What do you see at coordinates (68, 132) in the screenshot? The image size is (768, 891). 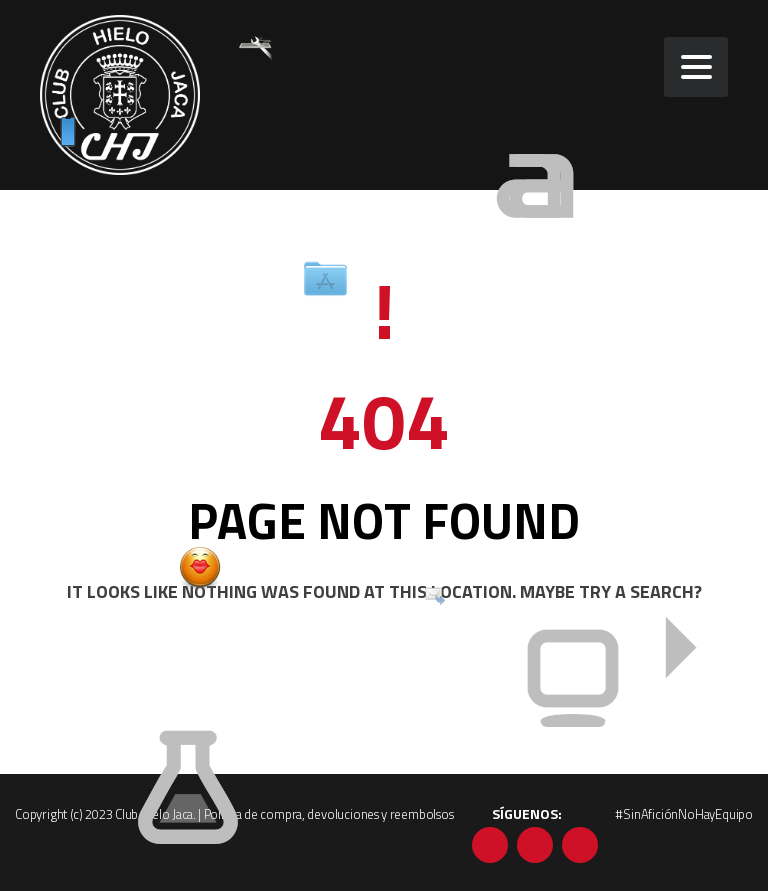 I see `iPhone 13 Pro device icon` at bounding box center [68, 132].